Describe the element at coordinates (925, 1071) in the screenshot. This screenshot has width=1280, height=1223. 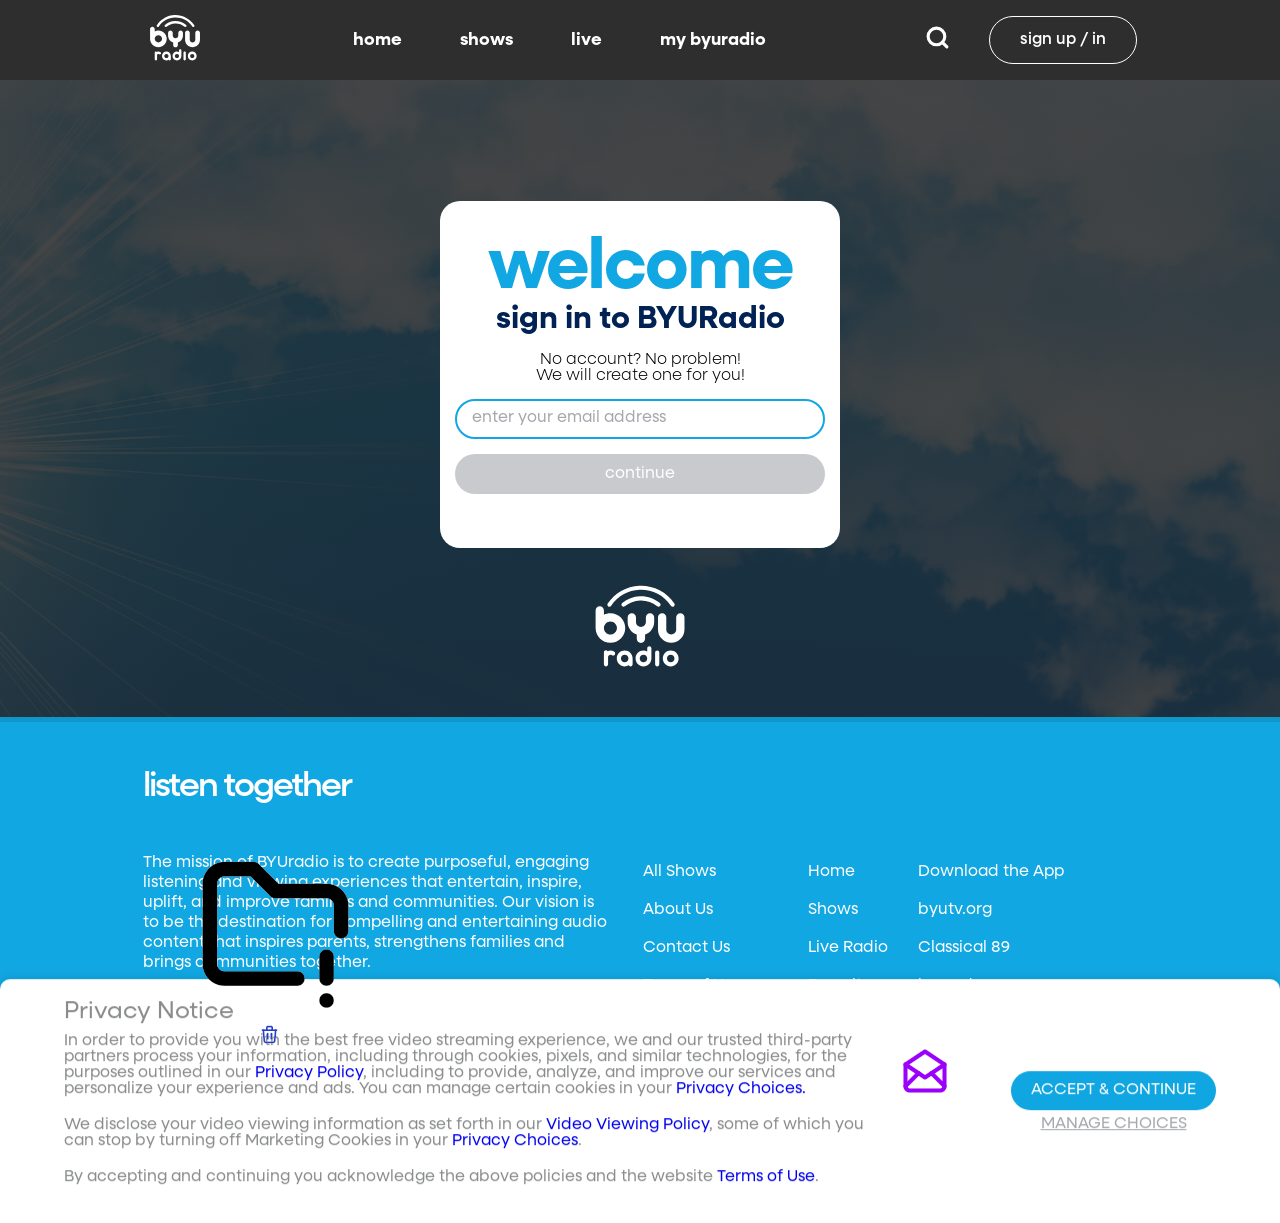
I see `indicates a read or opened email` at that location.